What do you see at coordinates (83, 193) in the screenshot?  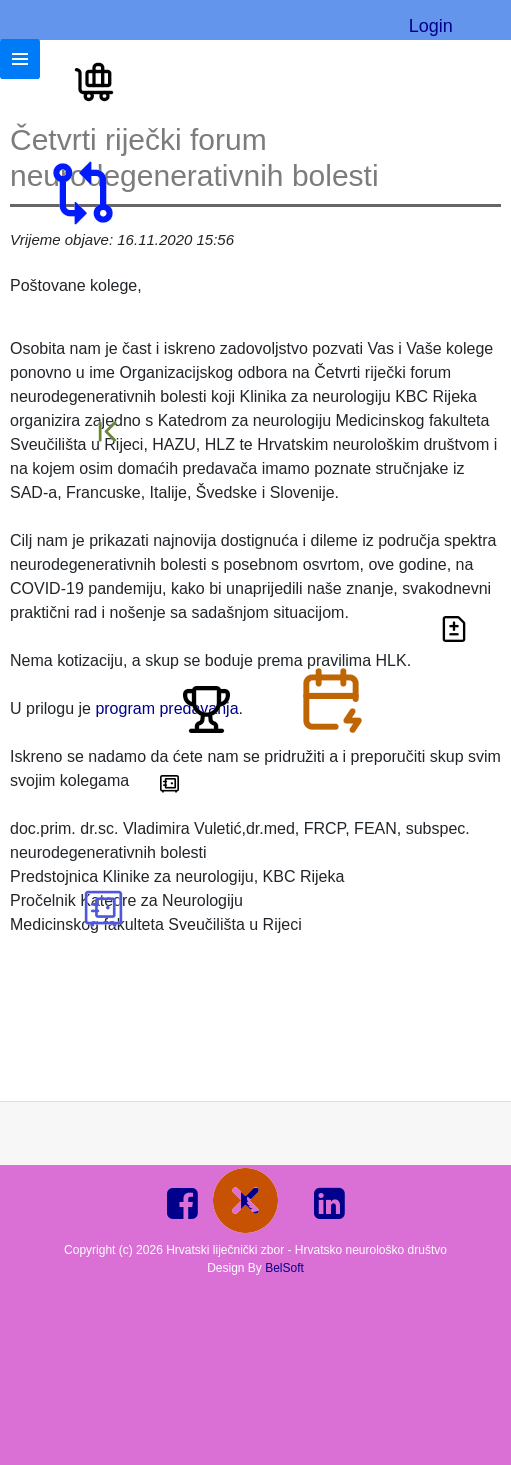 I see `compare branches or commits in a repository` at bounding box center [83, 193].